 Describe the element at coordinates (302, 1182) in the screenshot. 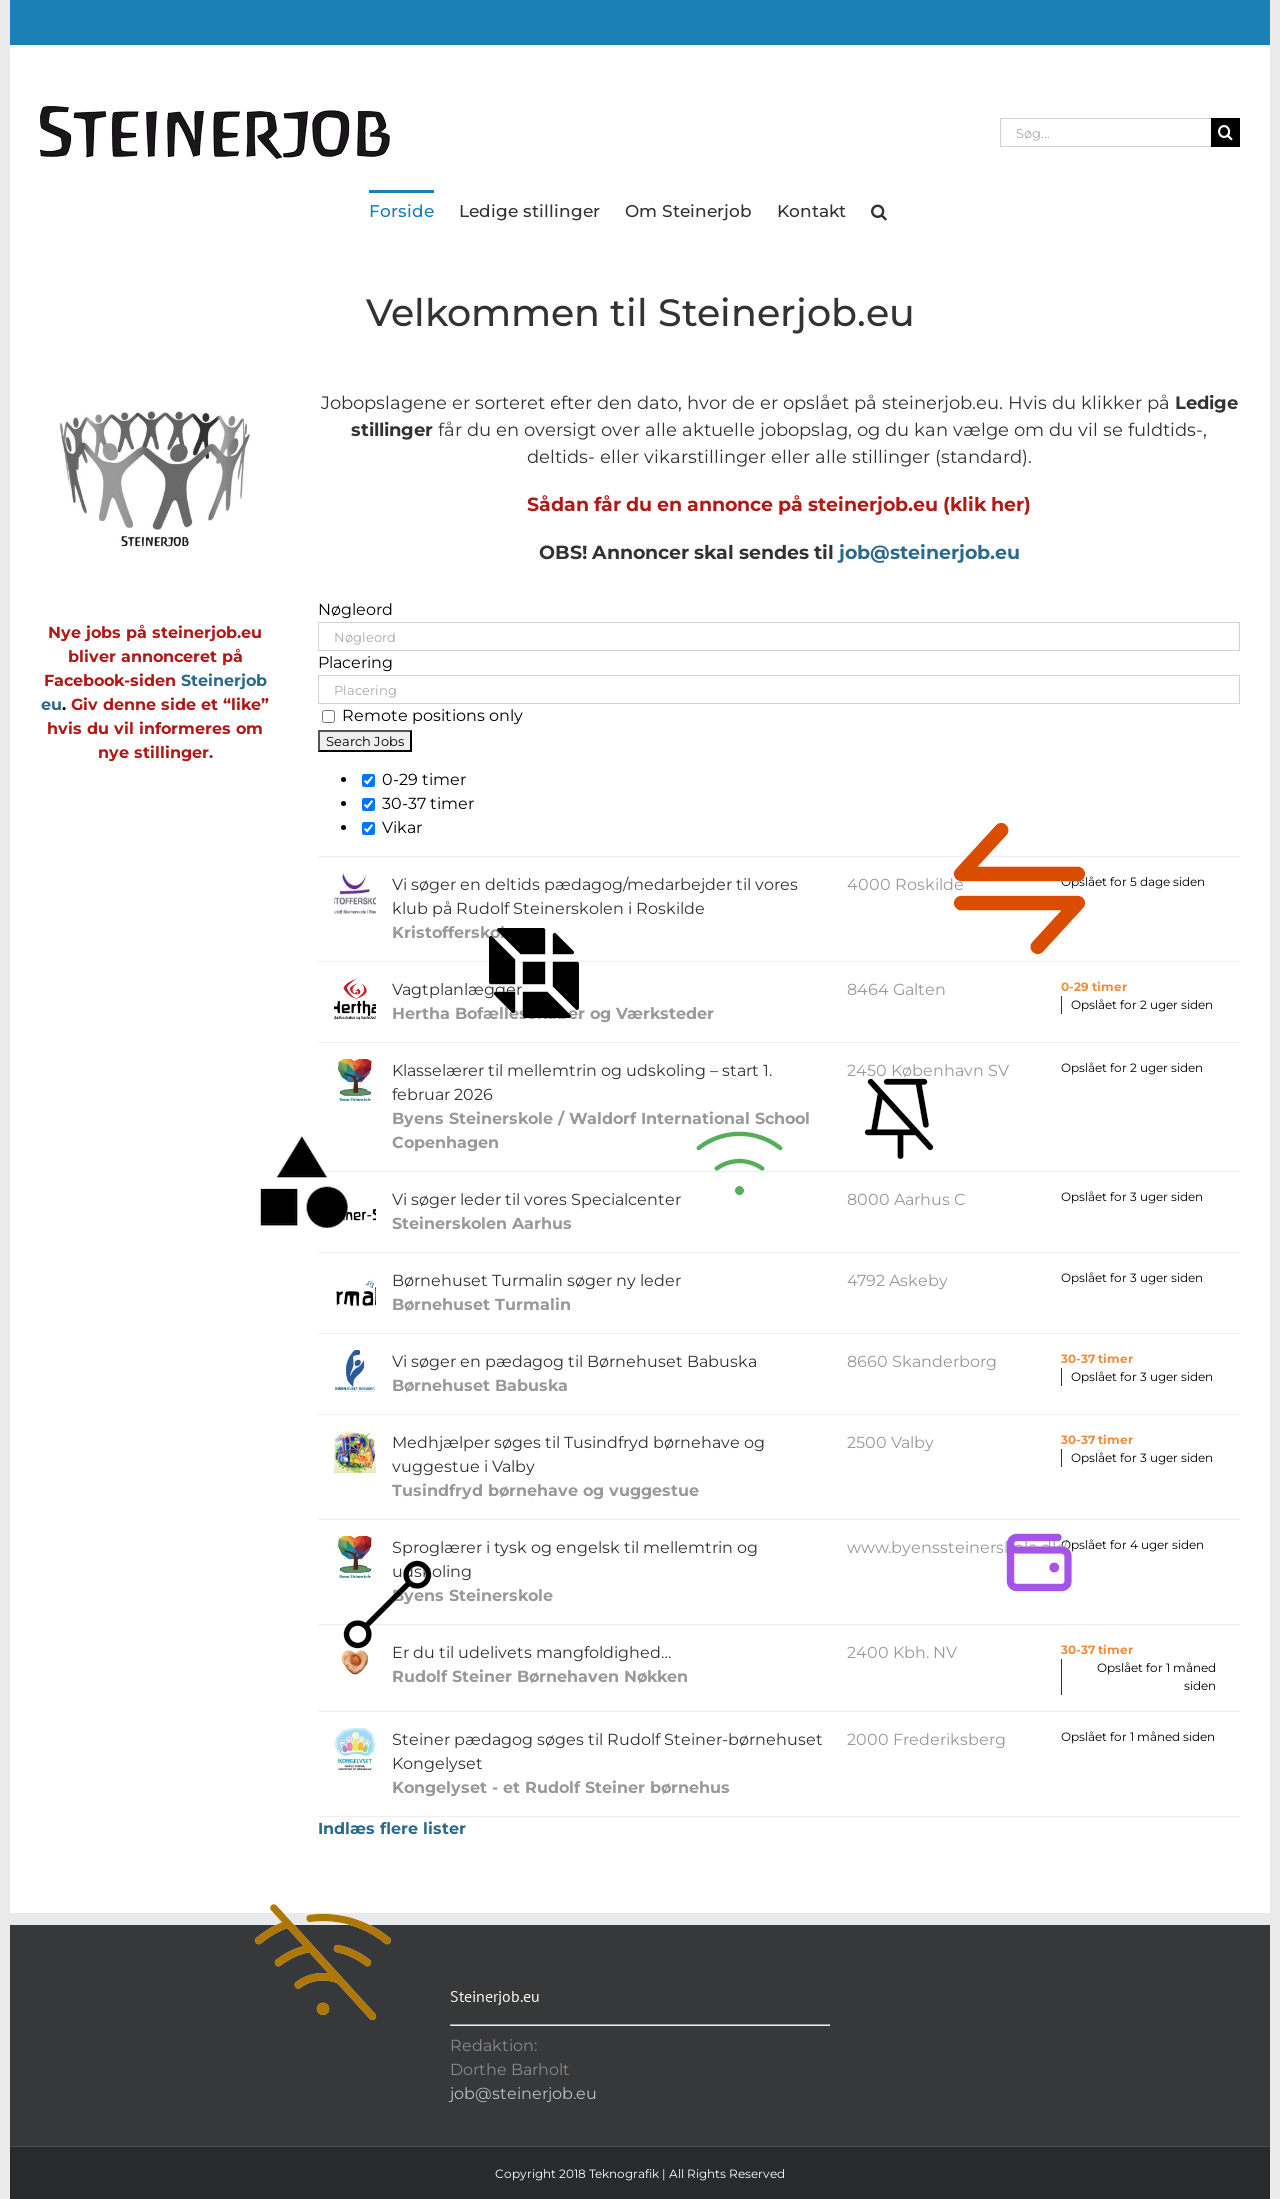

I see `browse or filter by category` at that location.